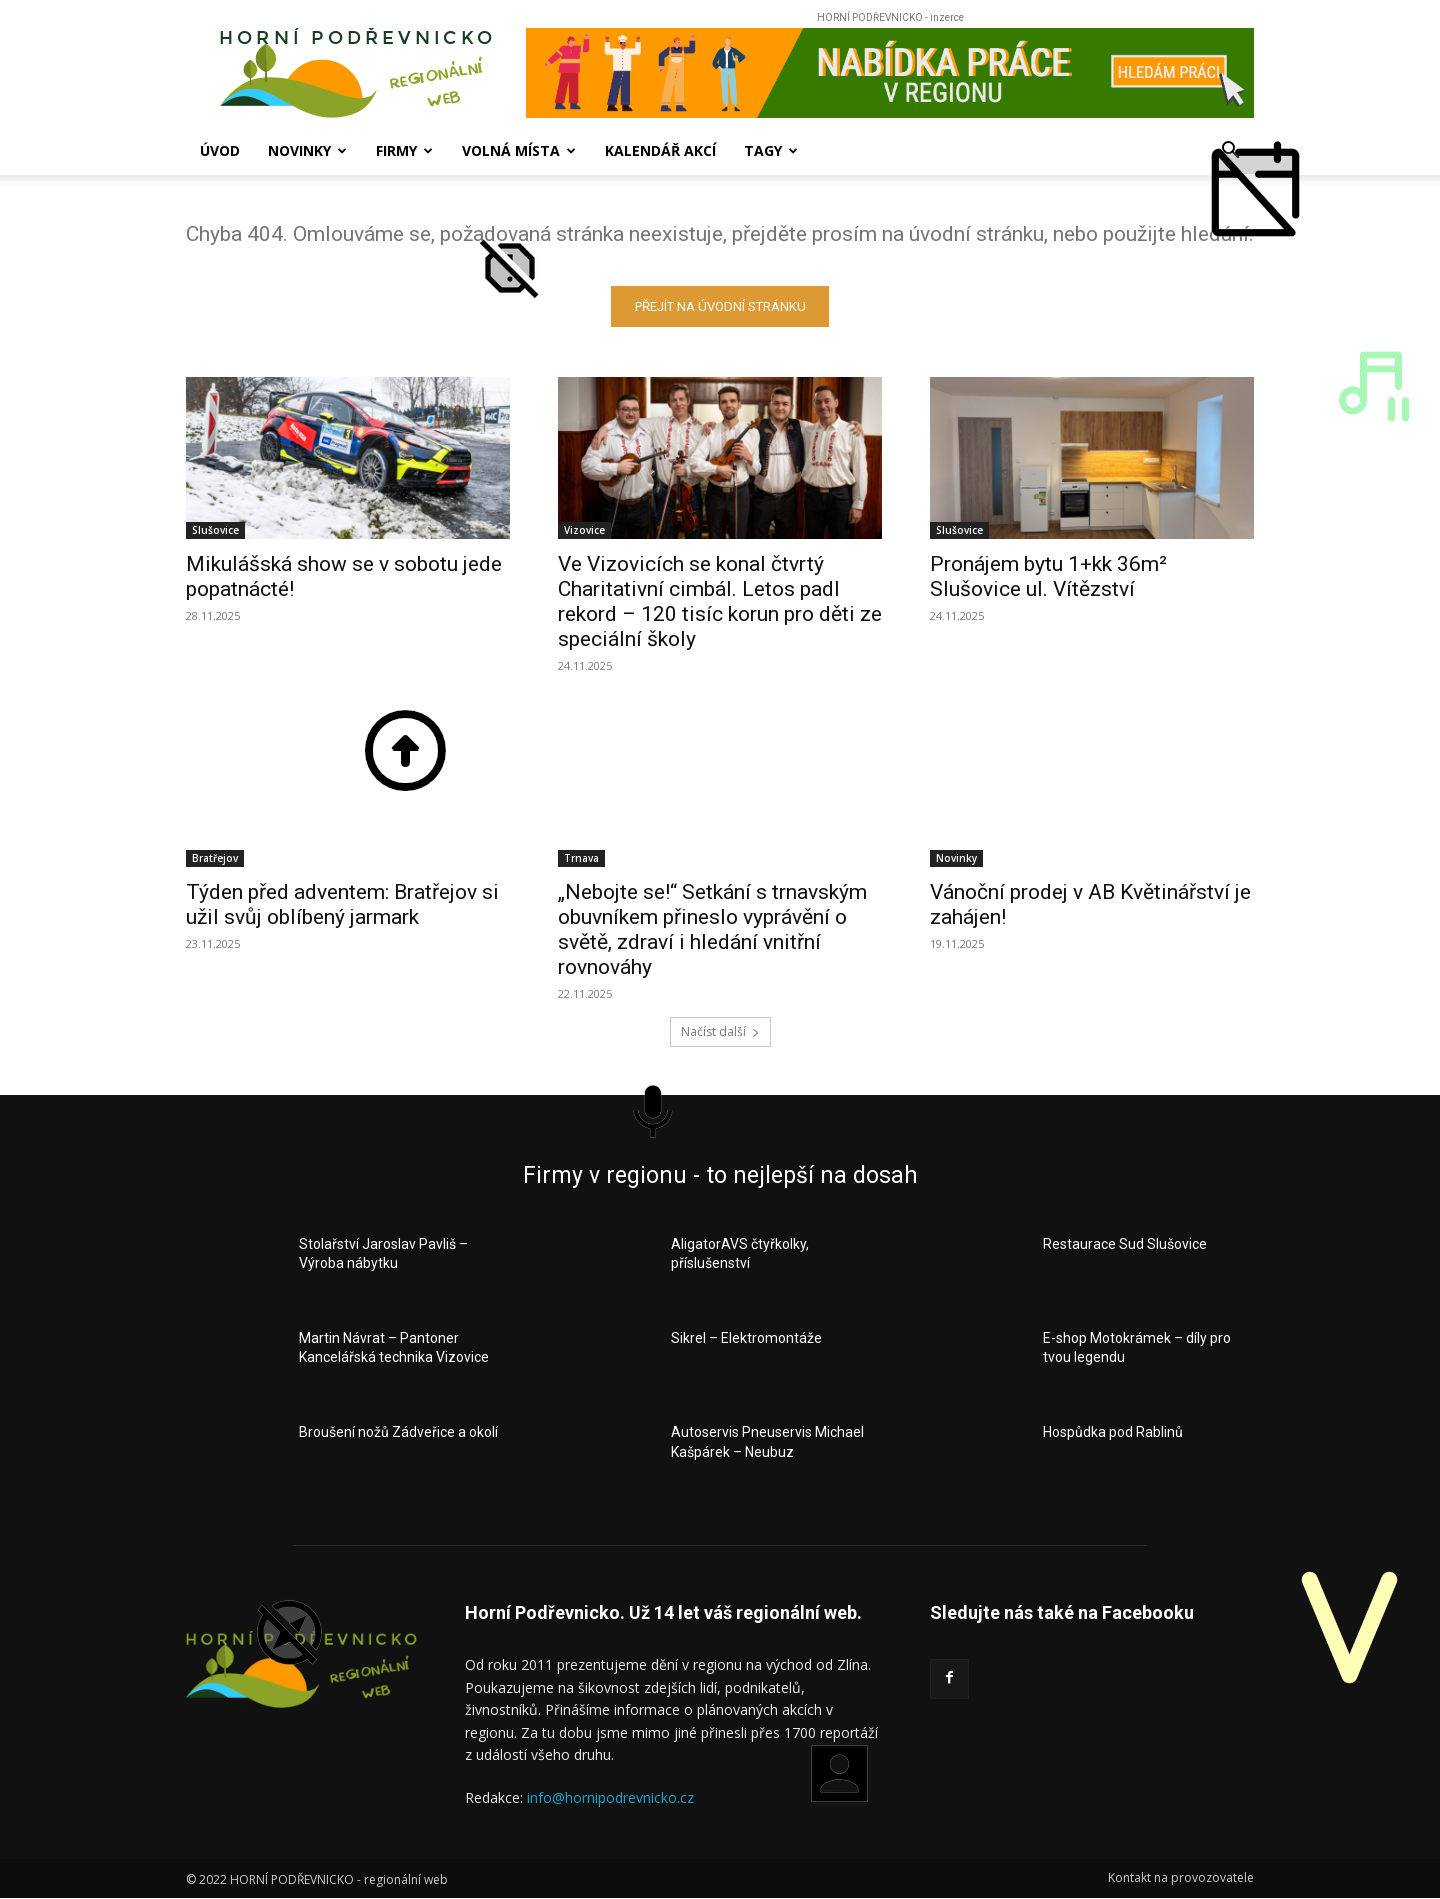 This screenshot has width=1440, height=1899. Describe the element at coordinates (839, 1773) in the screenshot. I see `view your account profile` at that location.